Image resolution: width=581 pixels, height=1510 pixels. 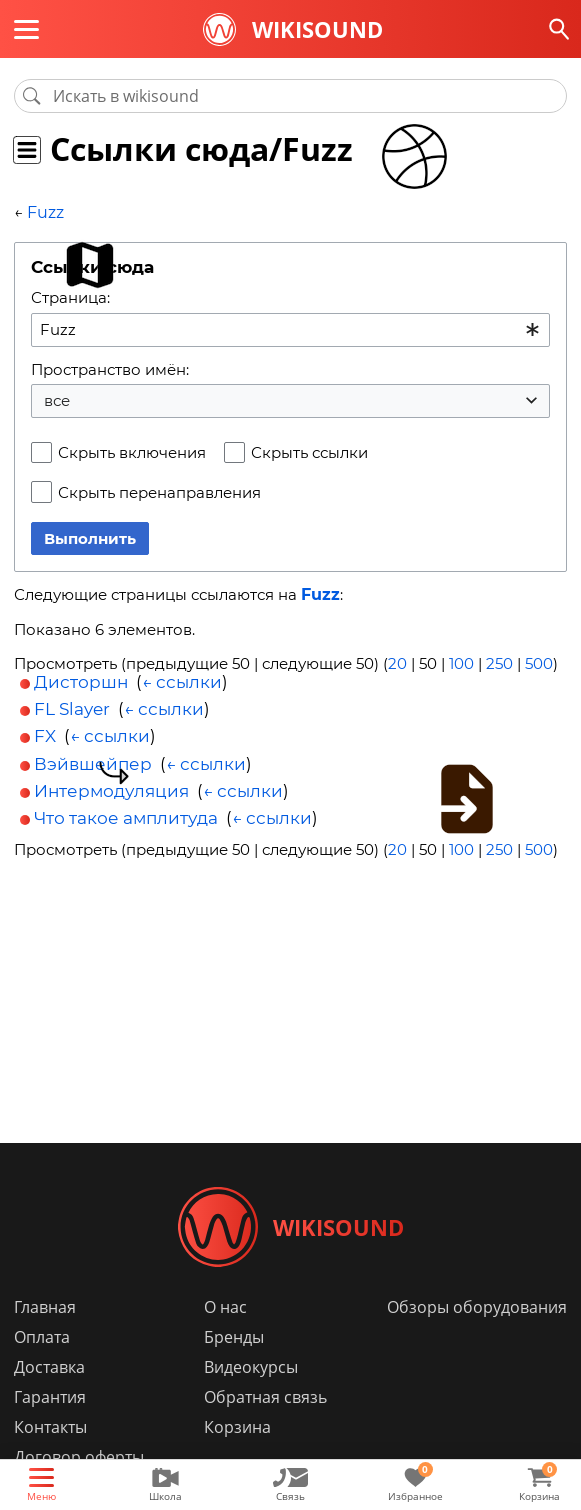 I want to click on import file or document, so click(x=467, y=799).